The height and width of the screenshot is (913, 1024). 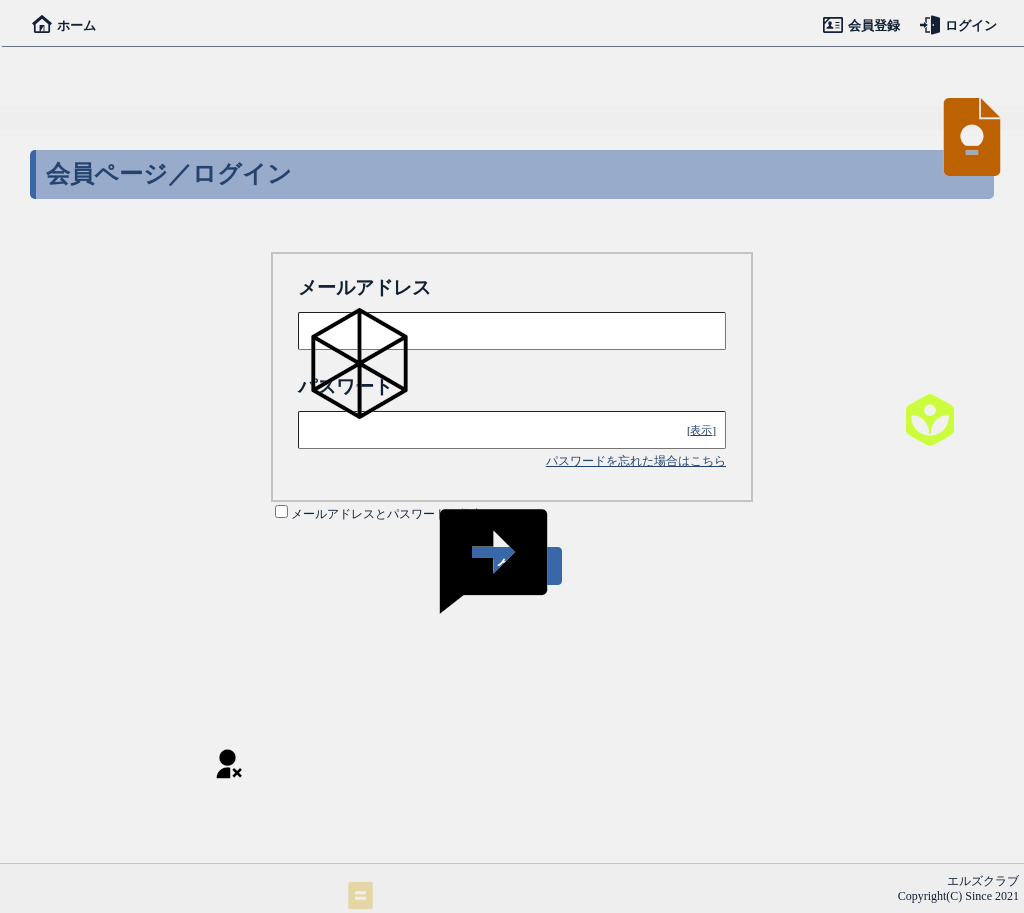 What do you see at coordinates (493, 557) in the screenshot?
I see `forward a chat message` at bounding box center [493, 557].